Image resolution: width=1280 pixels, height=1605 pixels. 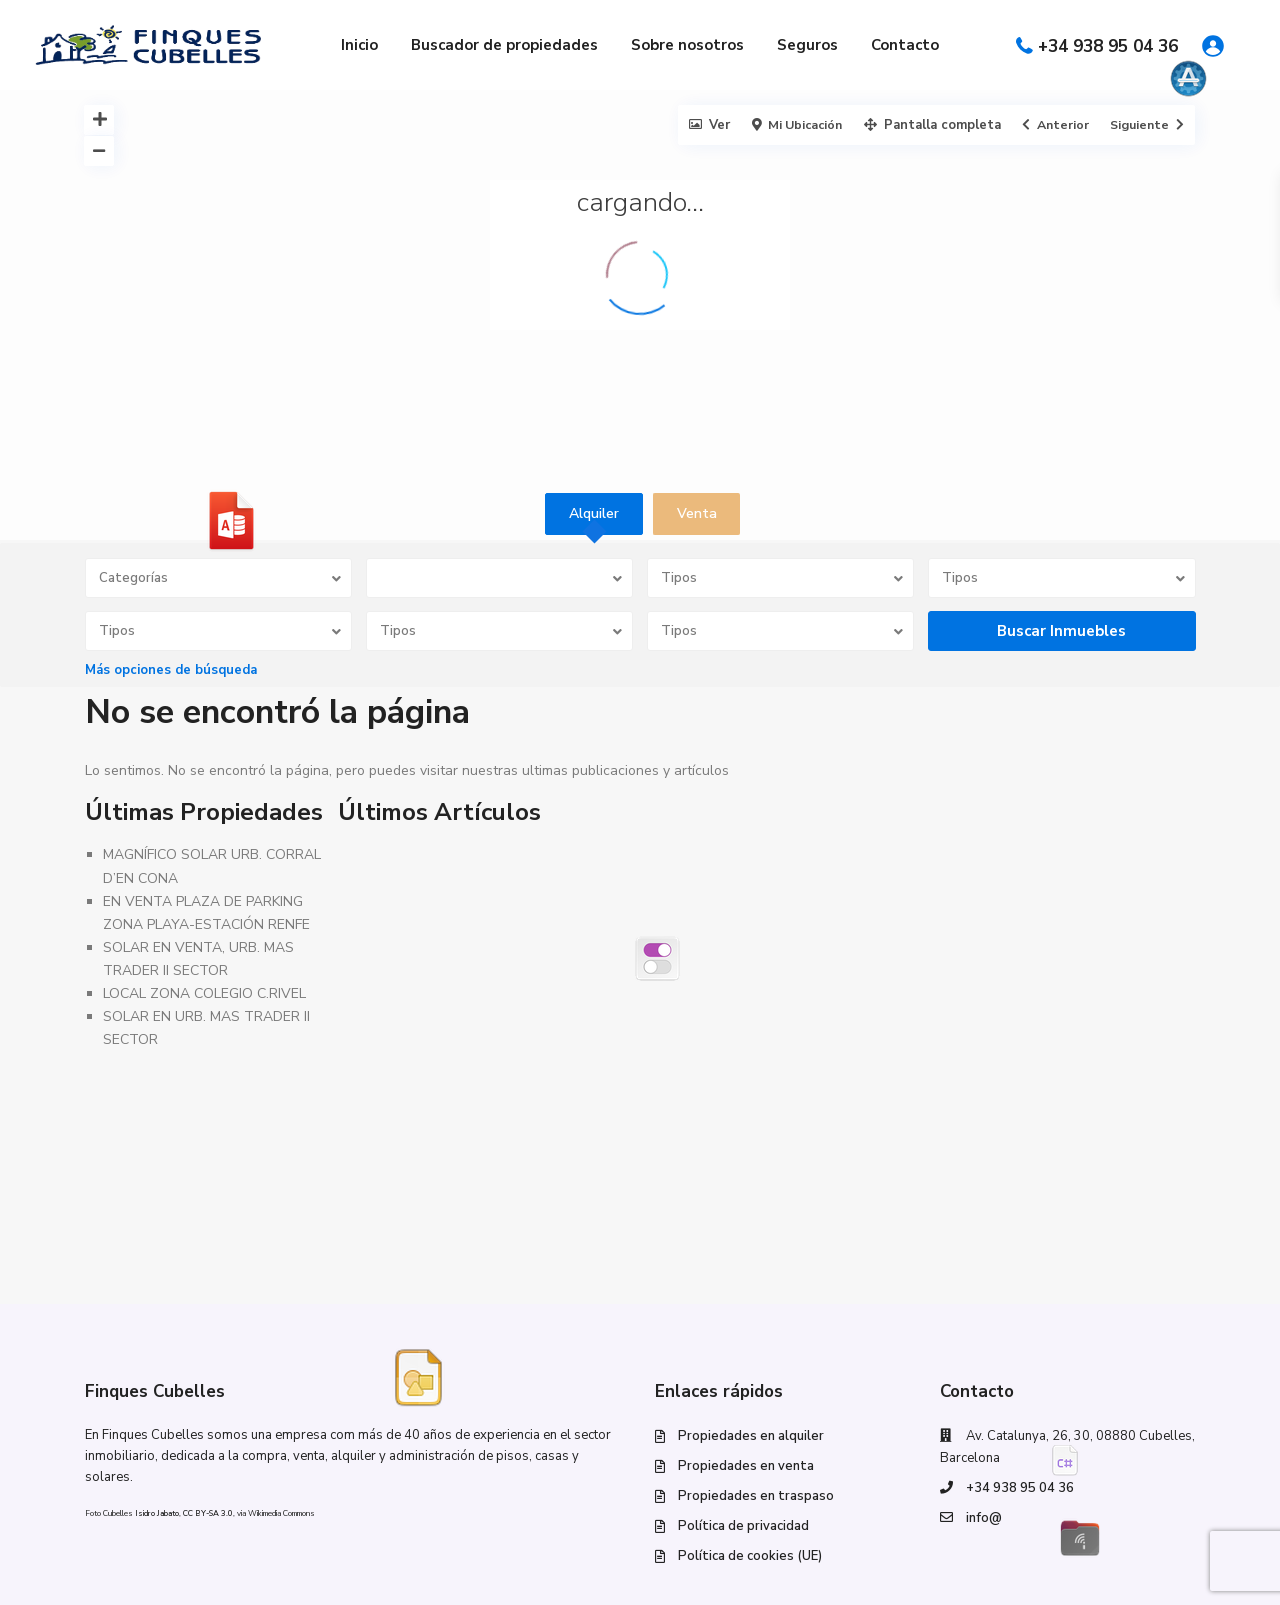 I want to click on a microsoft access database file, so click(x=231, y=520).